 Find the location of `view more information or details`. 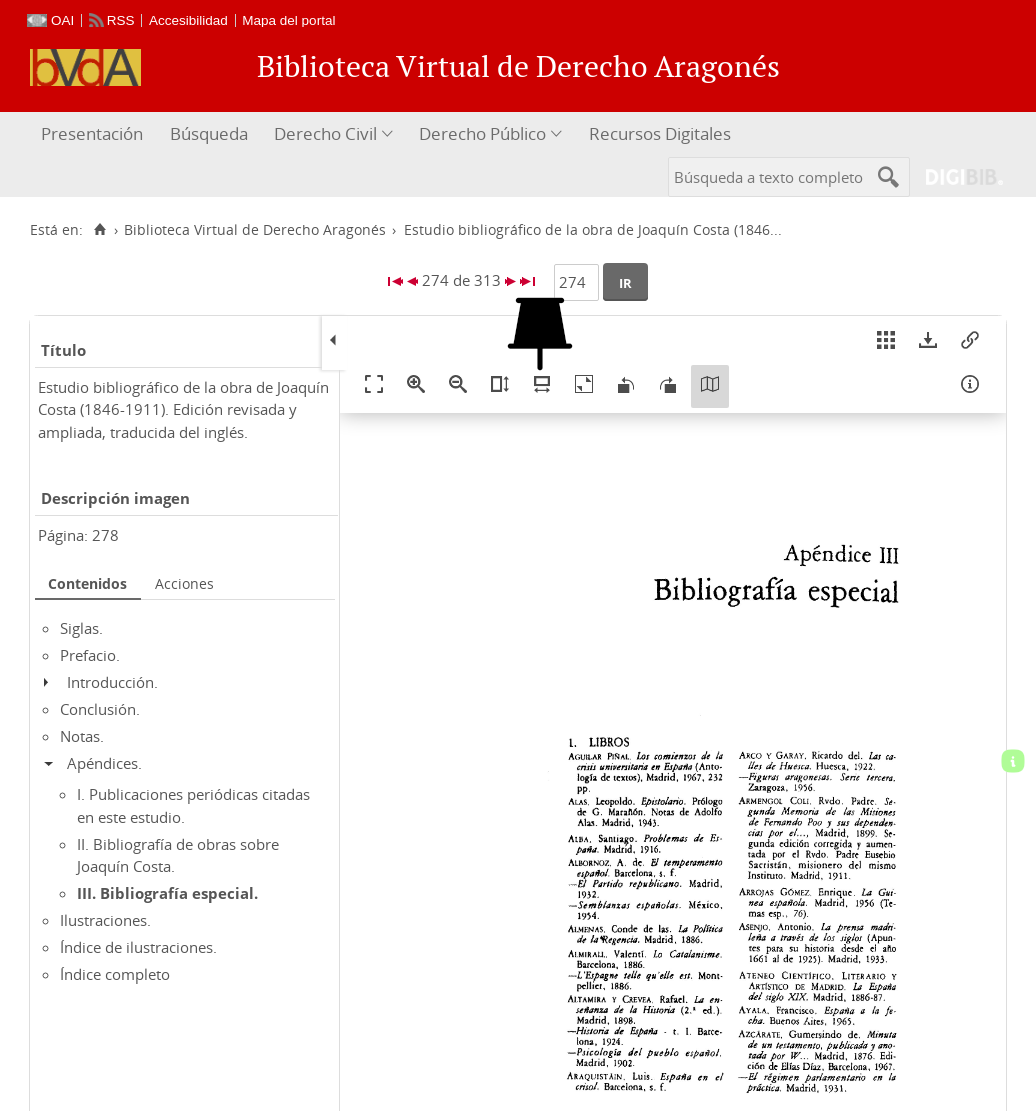

view more information or details is located at coordinates (1013, 761).